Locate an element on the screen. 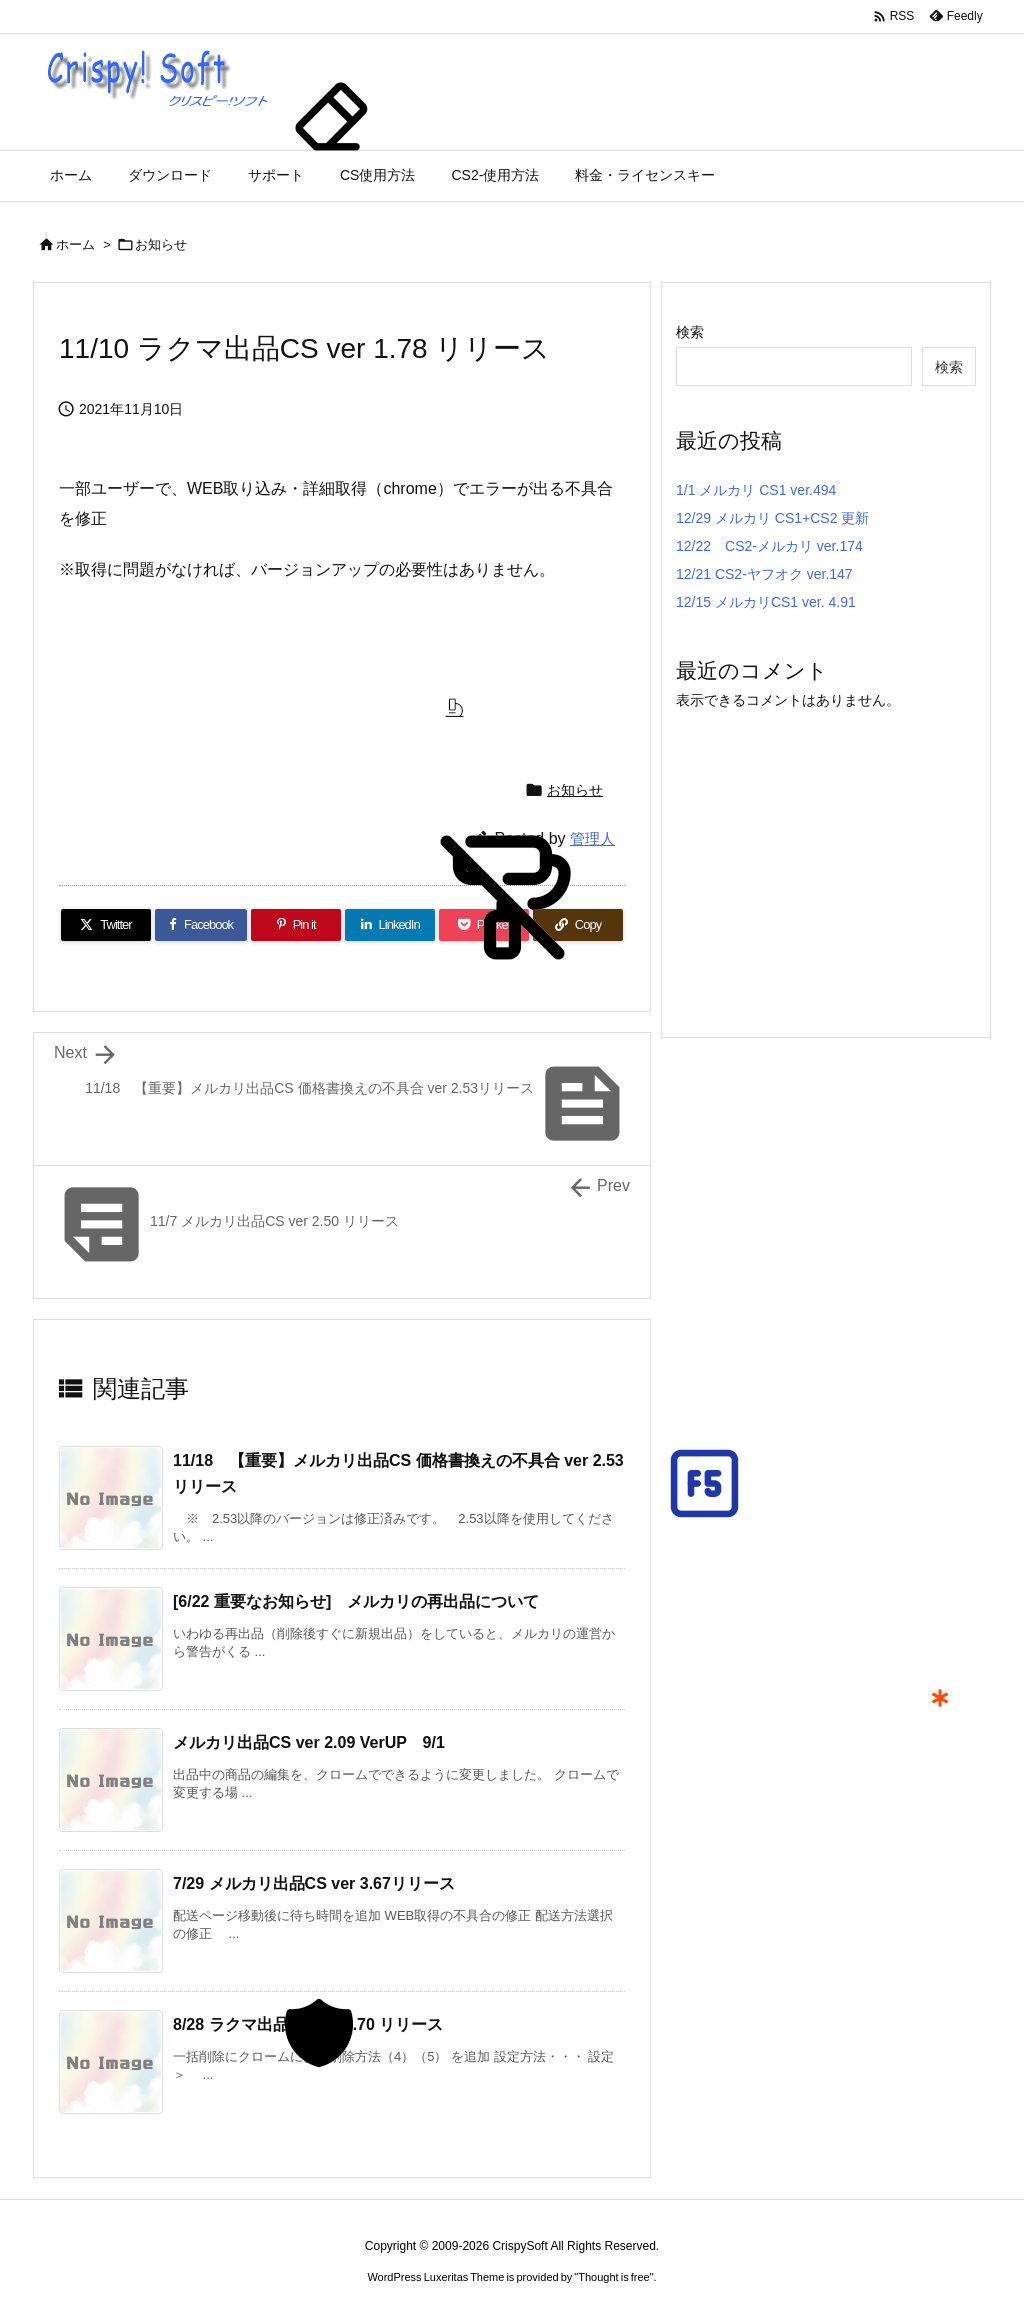 This screenshot has height=2323, width=1024. access emergency medical services or health information is located at coordinates (940, 1698).